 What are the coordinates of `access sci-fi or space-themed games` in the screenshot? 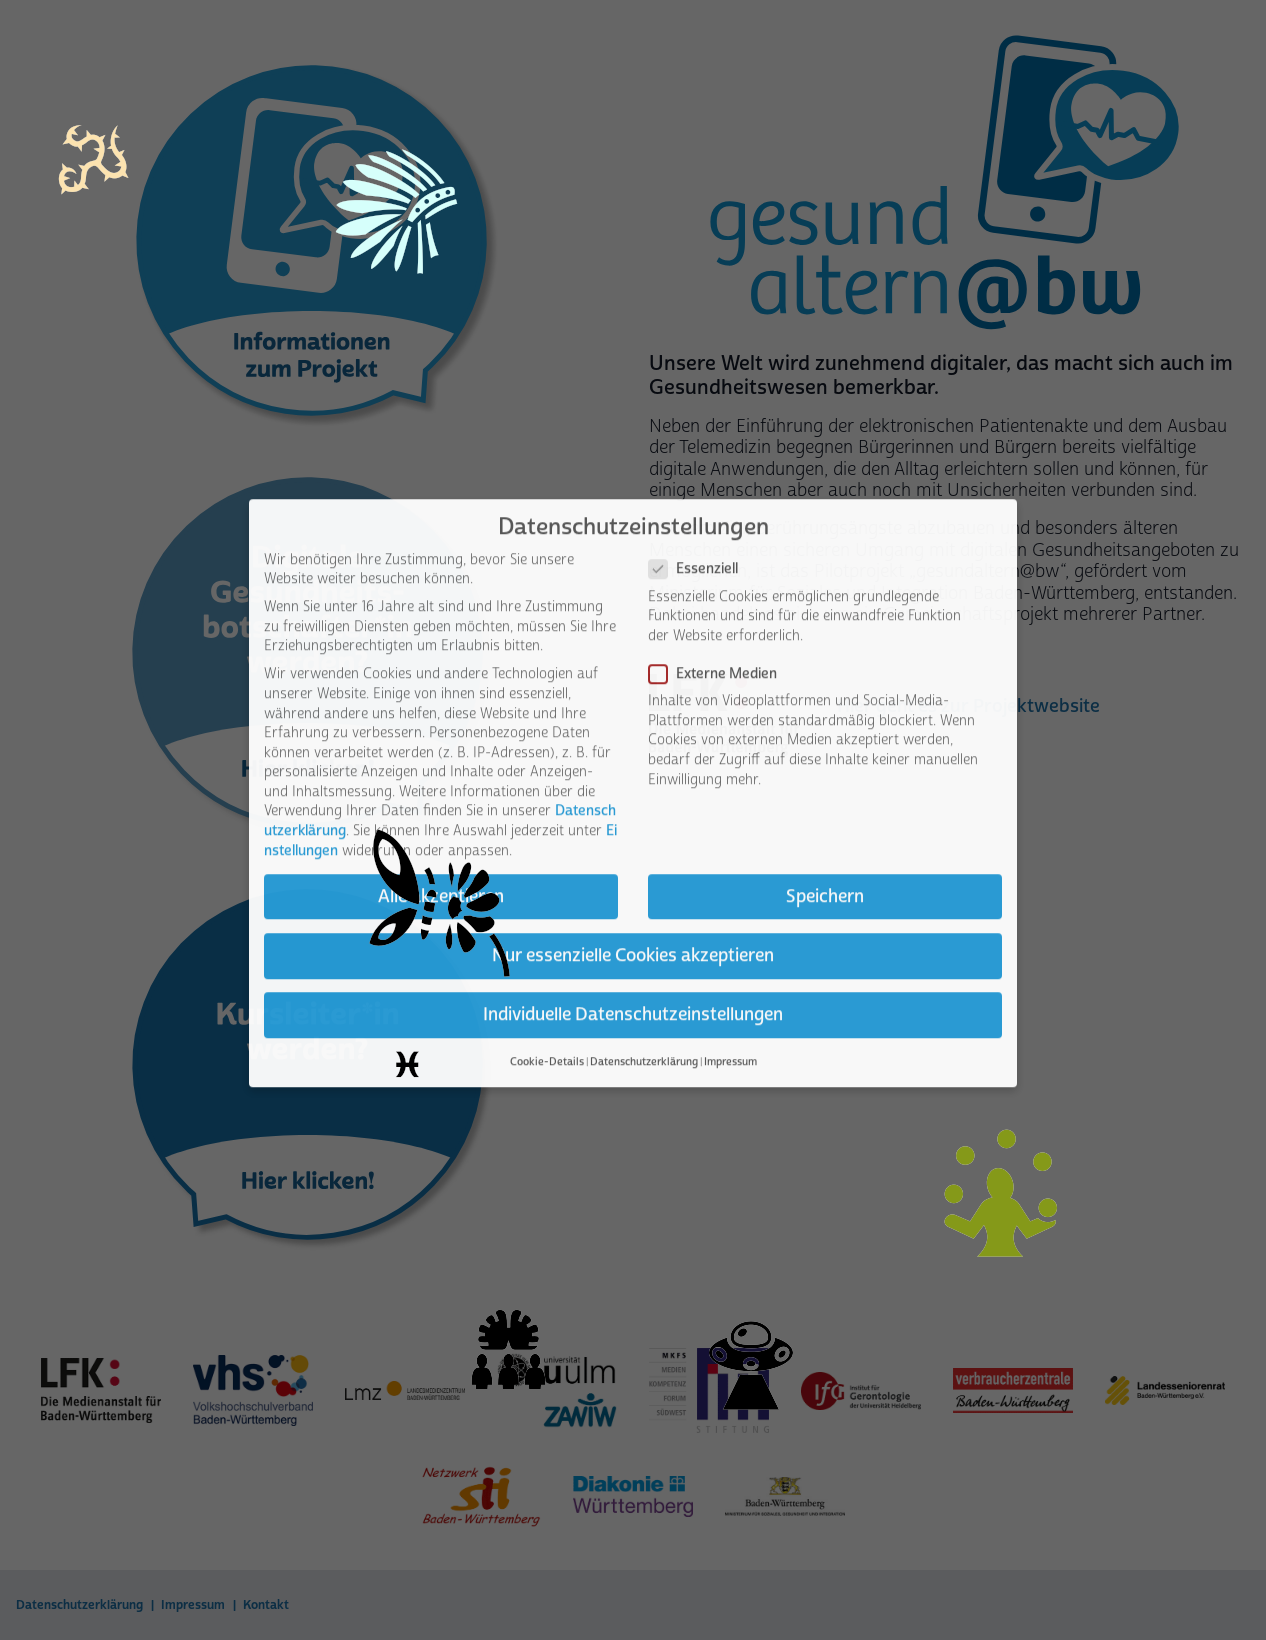 It's located at (751, 1366).